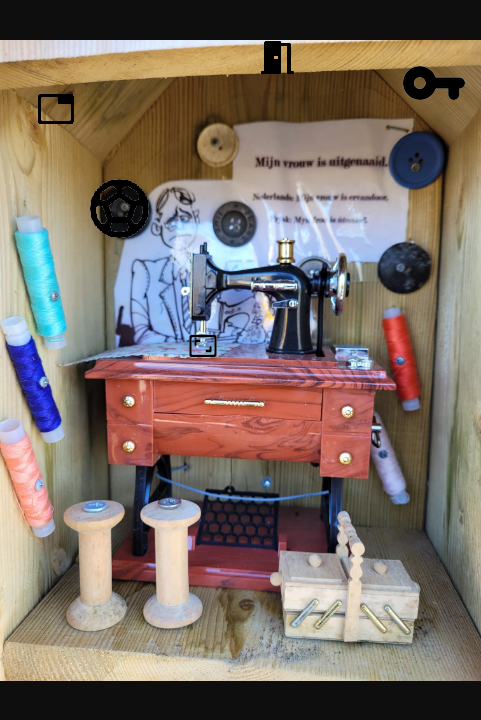  I want to click on enter or access a meeting room, so click(277, 57).